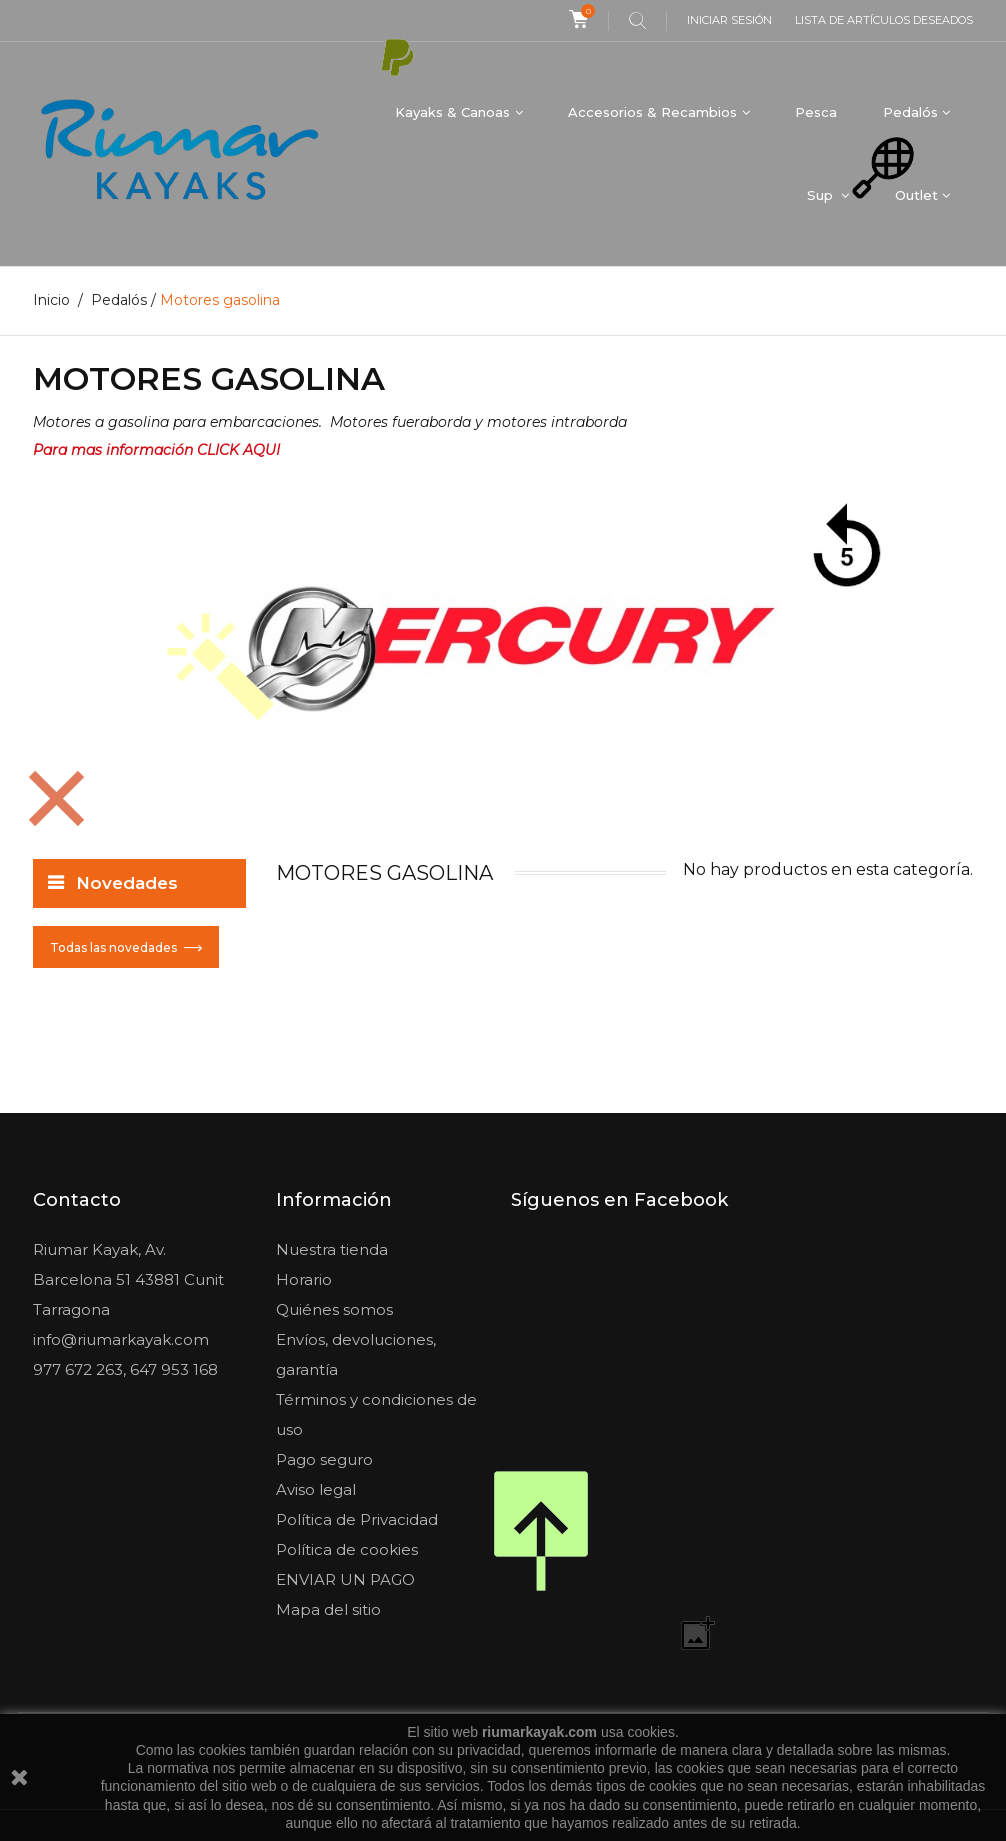 The width and height of the screenshot is (1006, 1841). Describe the element at coordinates (221, 667) in the screenshot. I see `apply auto-enhance or magic adjustments` at that location.